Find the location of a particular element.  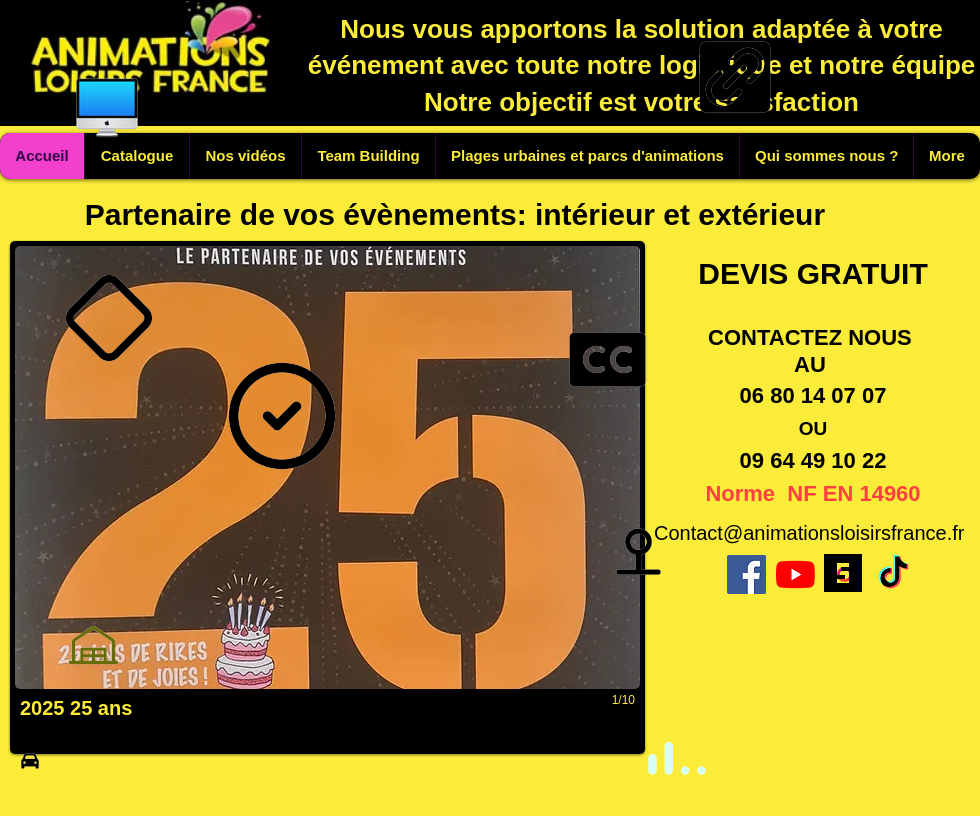

select image filter or preset number 5 is located at coordinates (843, 573).